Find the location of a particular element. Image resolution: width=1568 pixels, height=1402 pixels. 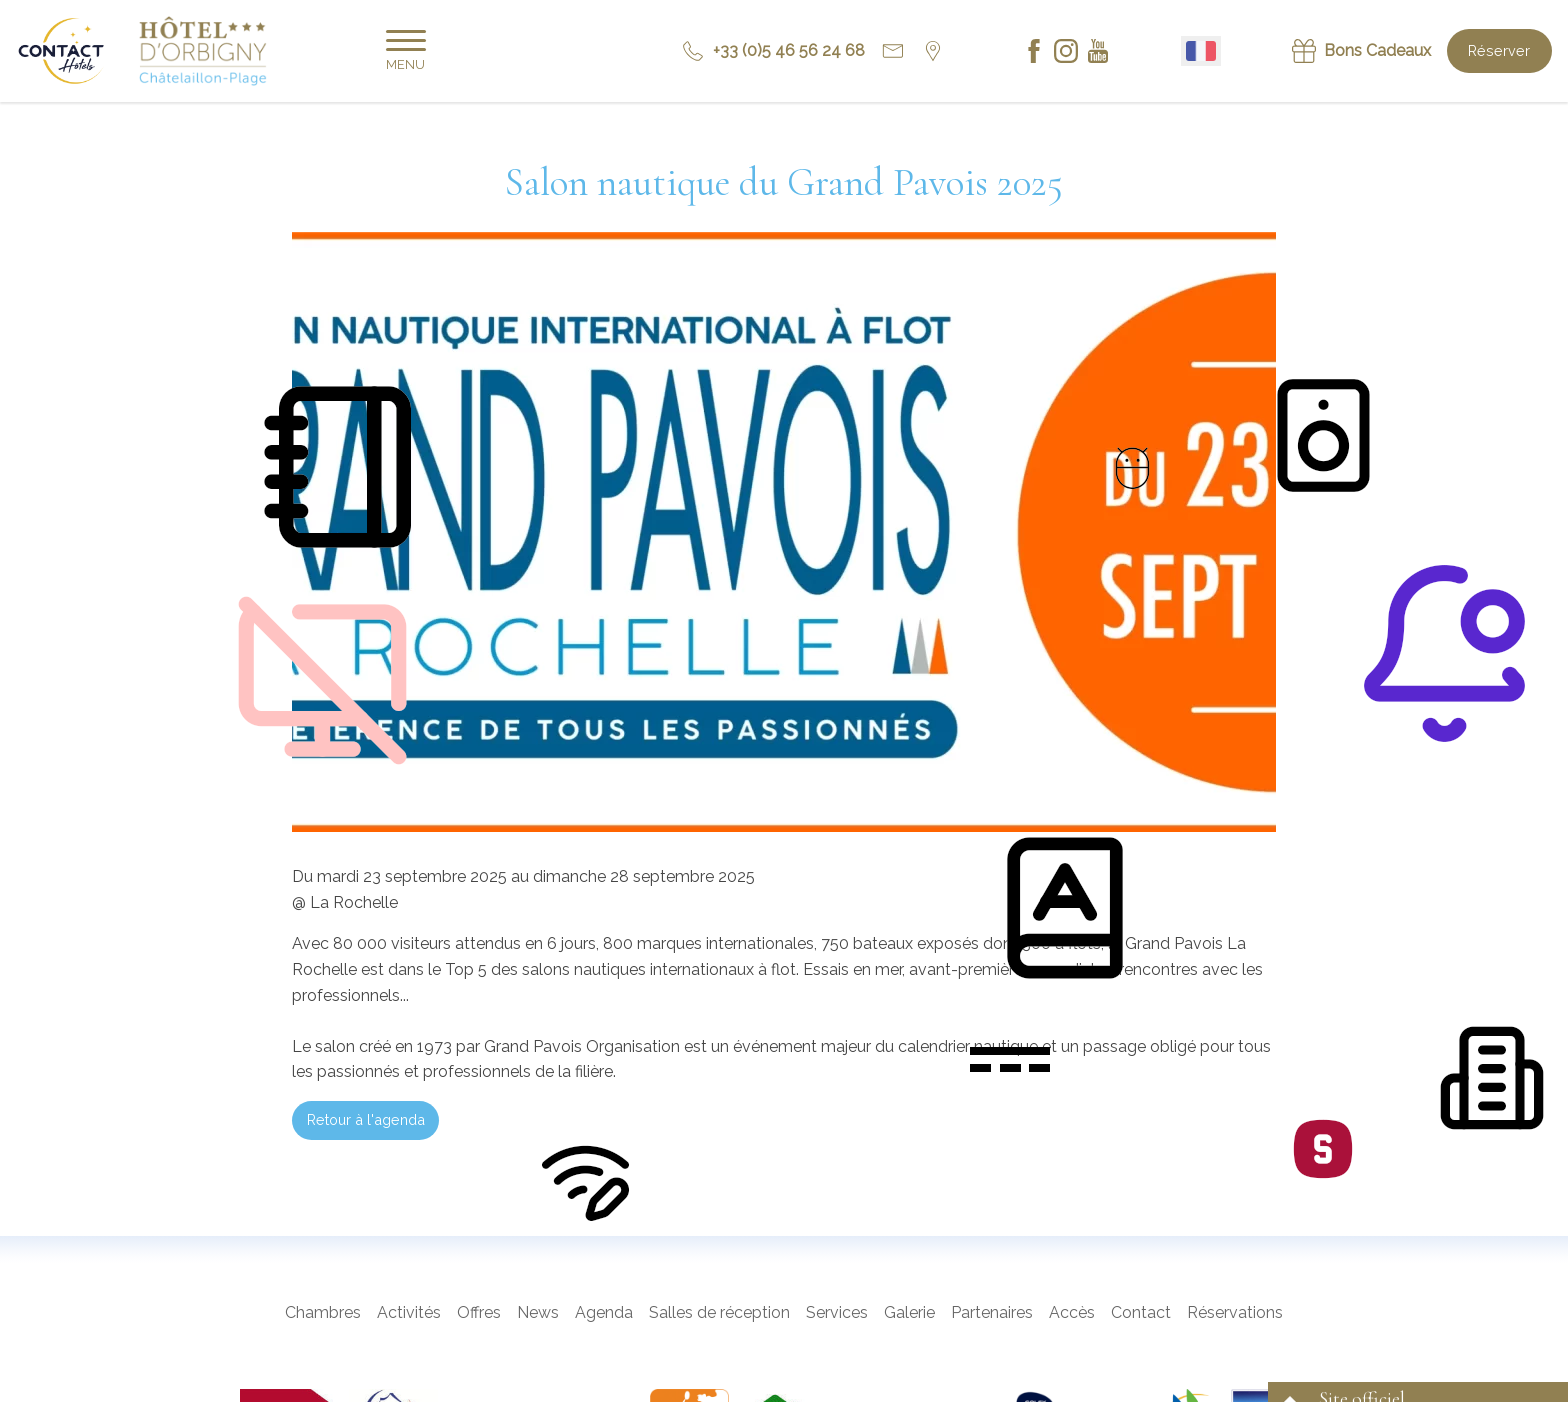

open your notebook is located at coordinates (345, 467).